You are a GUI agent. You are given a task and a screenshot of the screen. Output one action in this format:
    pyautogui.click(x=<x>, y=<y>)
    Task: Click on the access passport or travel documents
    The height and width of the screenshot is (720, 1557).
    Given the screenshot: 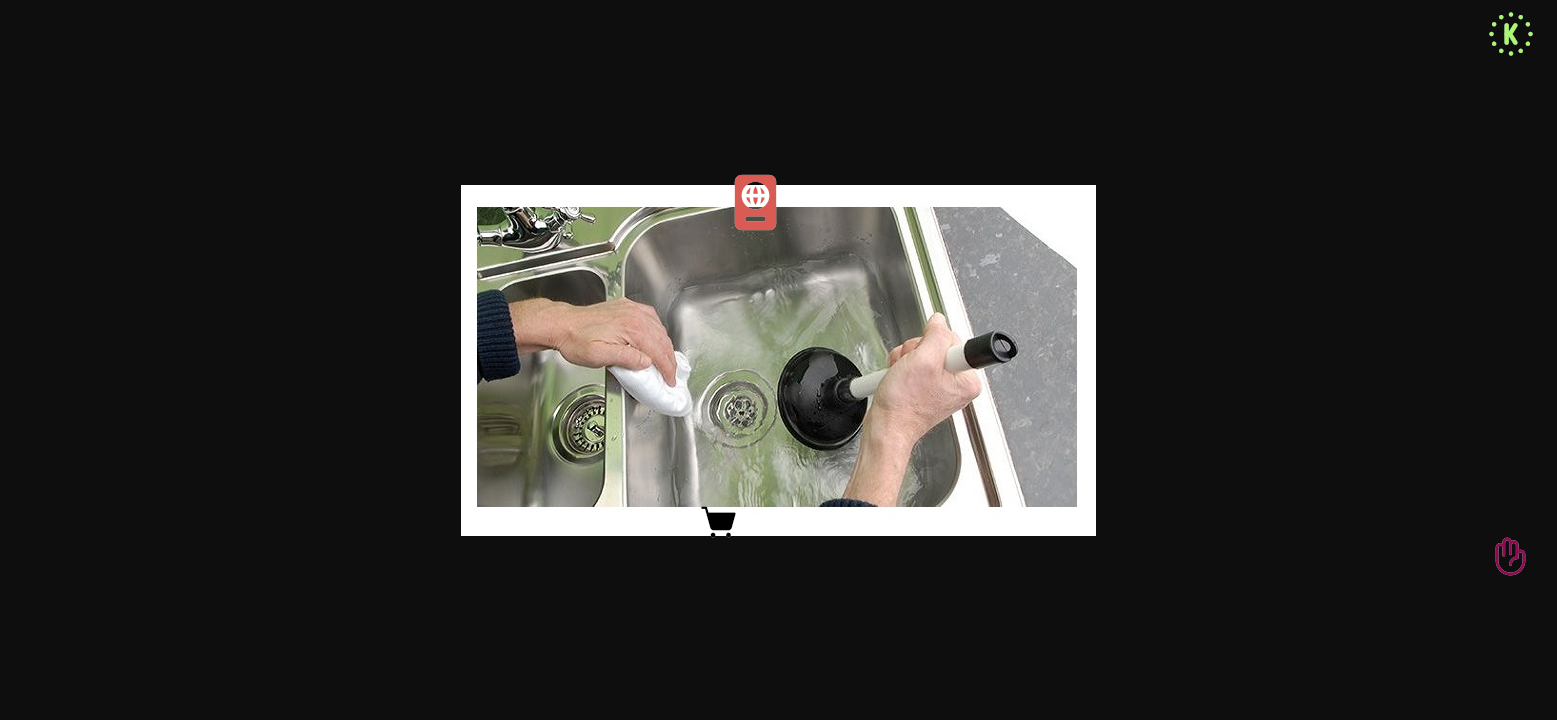 What is the action you would take?
    pyautogui.click(x=755, y=202)
    